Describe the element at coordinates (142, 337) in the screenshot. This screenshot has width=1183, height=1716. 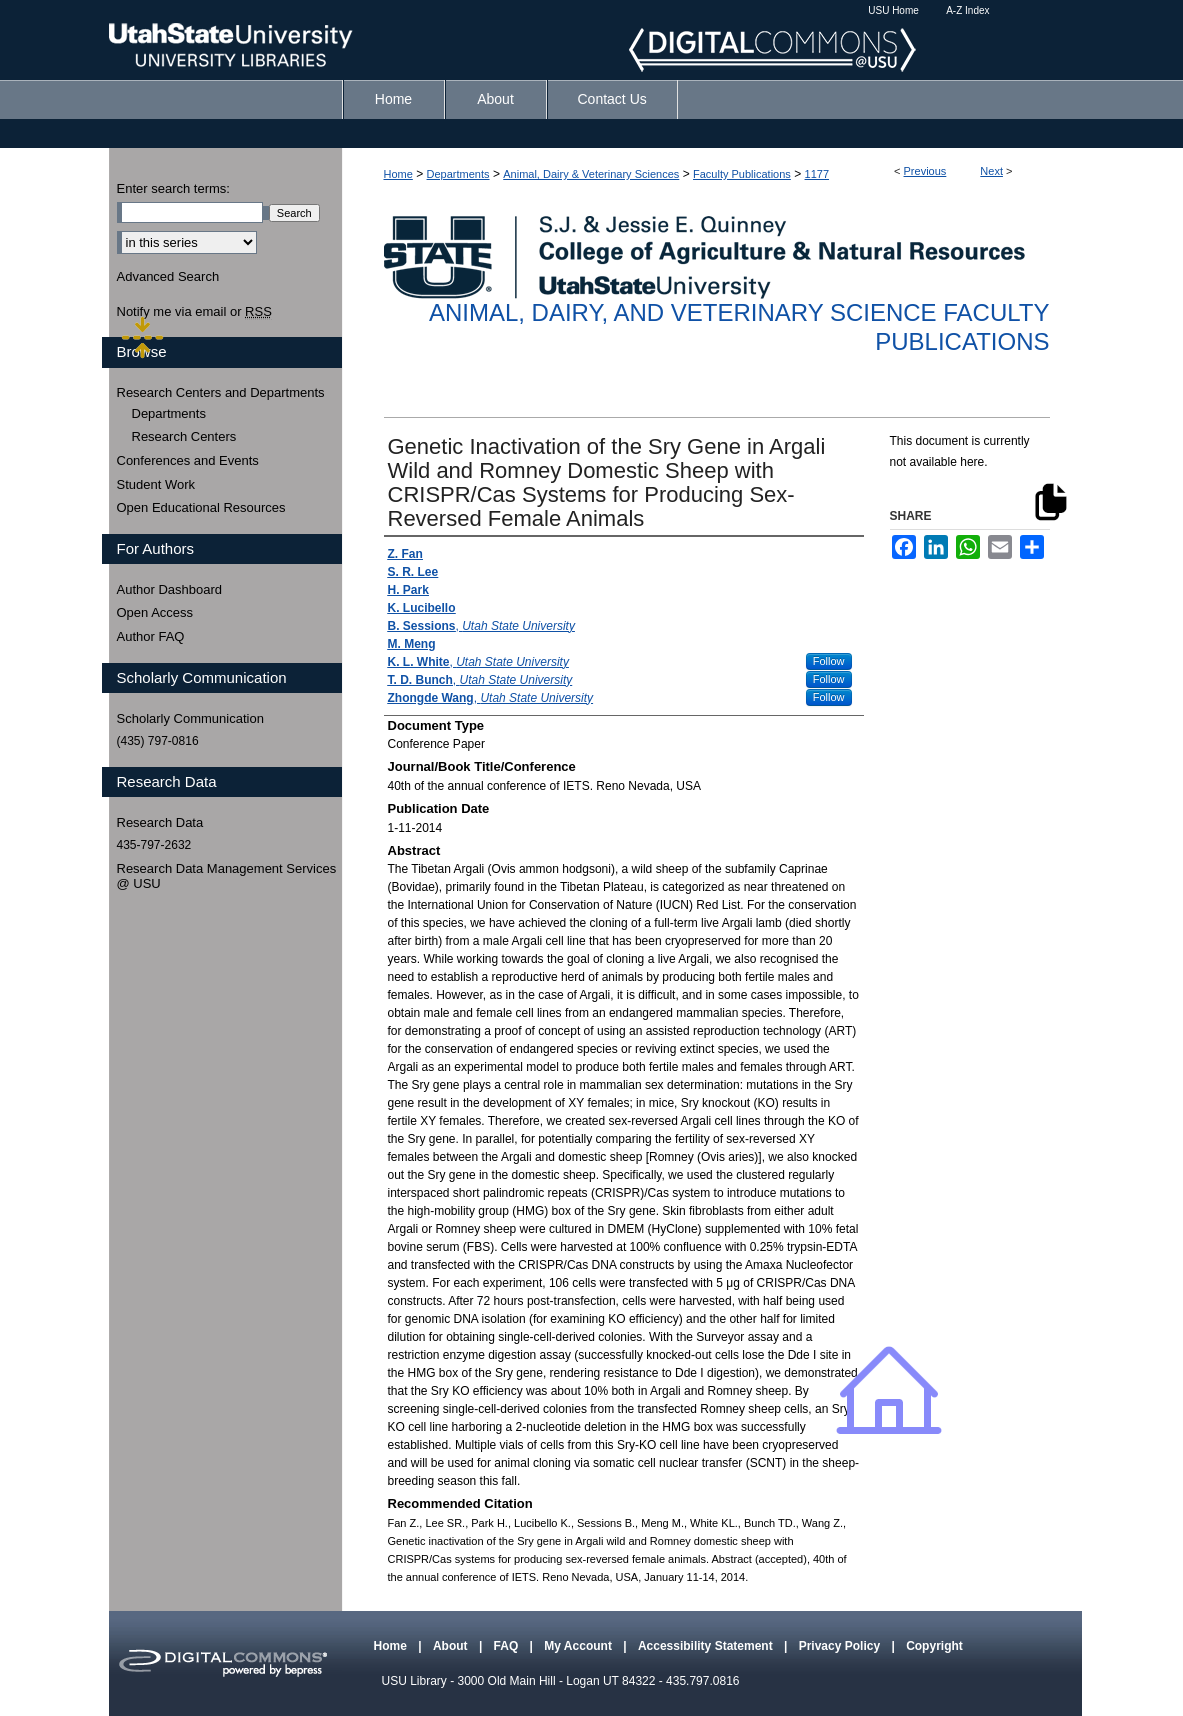
I see `collapse content vertically` at that location.